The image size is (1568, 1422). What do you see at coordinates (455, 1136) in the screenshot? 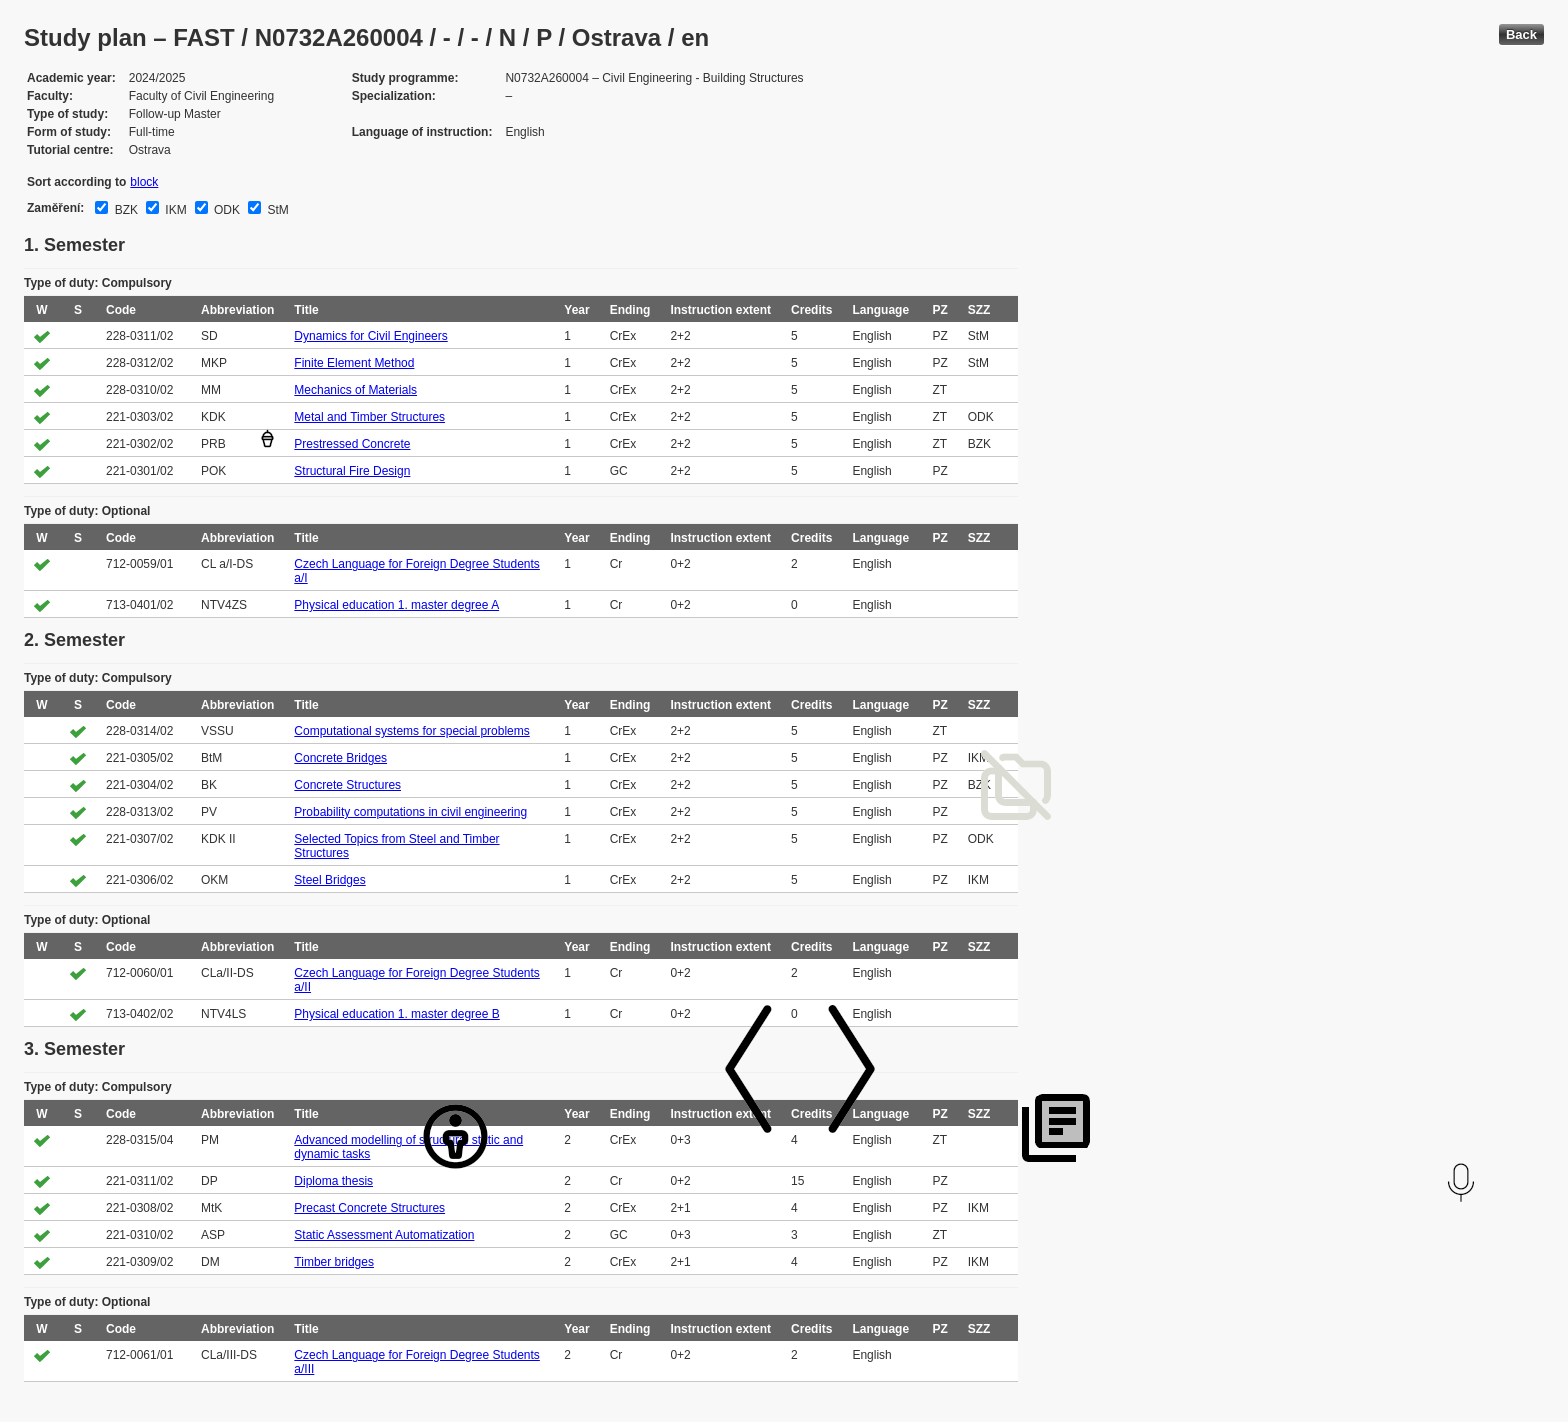
I see `indicates creative commons attribution license required` at bounding box center [455, 1136].